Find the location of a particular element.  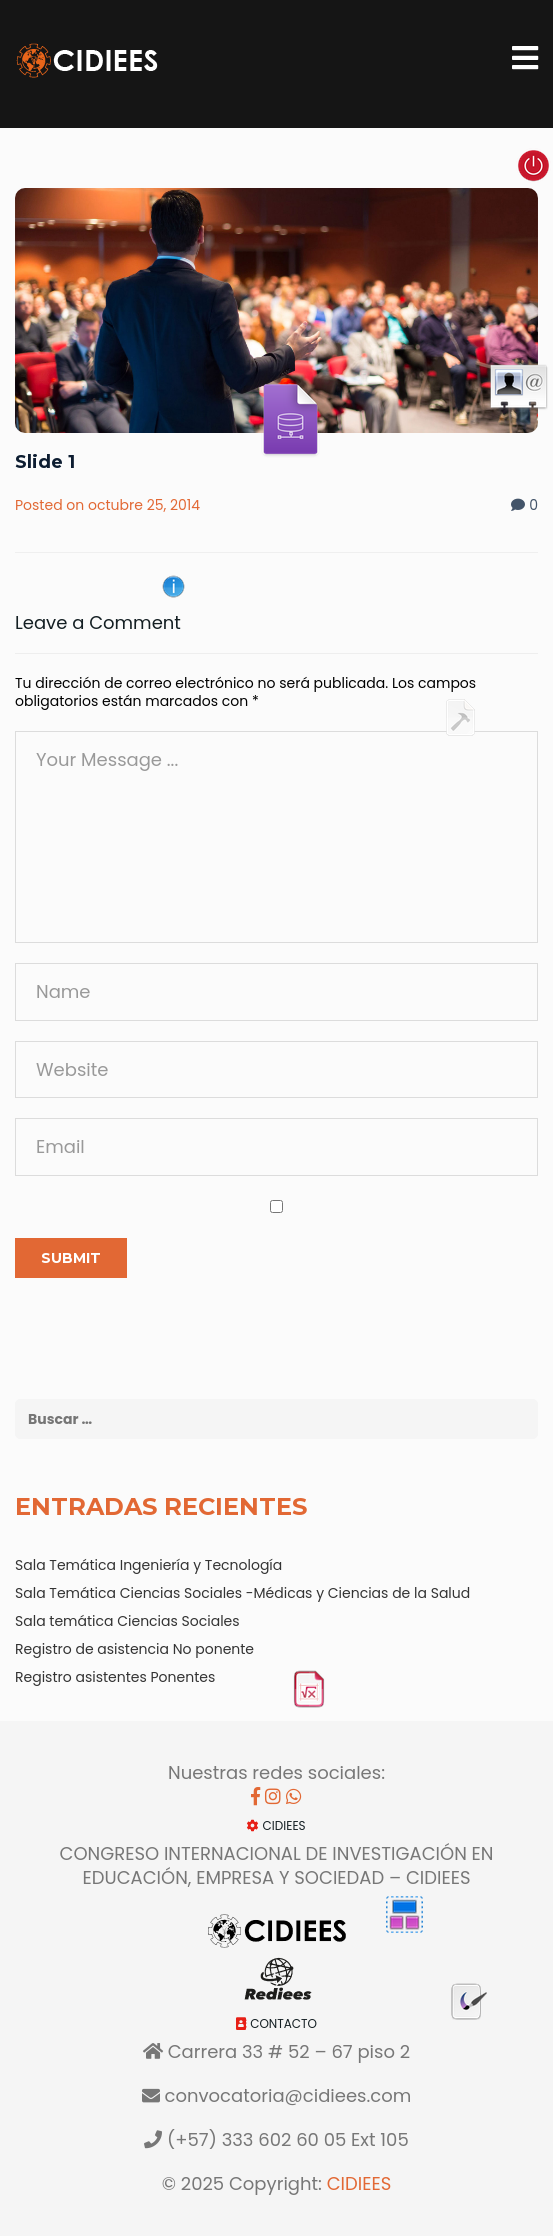

makefile document for build automation is located at coordinates (460, 717).